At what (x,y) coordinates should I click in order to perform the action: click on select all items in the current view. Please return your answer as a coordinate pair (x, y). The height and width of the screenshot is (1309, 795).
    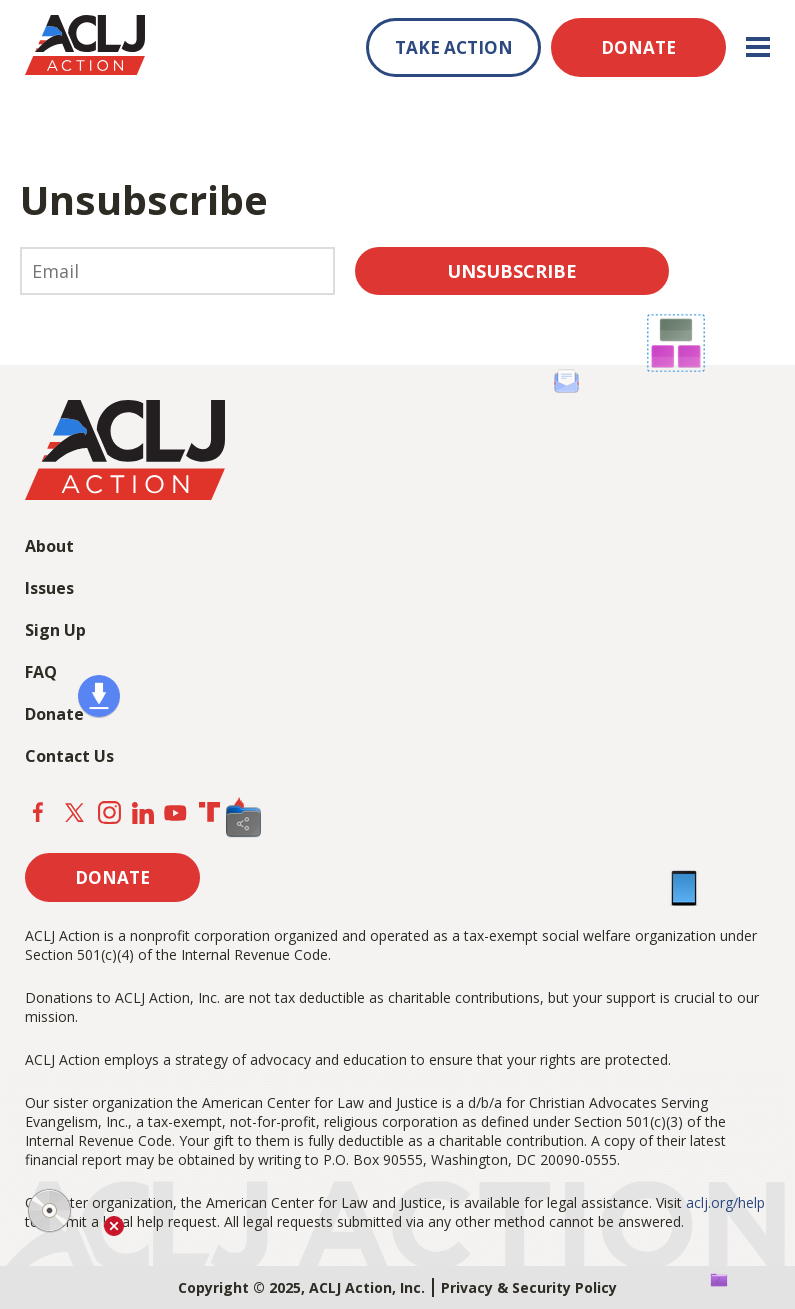
    Looking at the image, I should click on (676, 343).